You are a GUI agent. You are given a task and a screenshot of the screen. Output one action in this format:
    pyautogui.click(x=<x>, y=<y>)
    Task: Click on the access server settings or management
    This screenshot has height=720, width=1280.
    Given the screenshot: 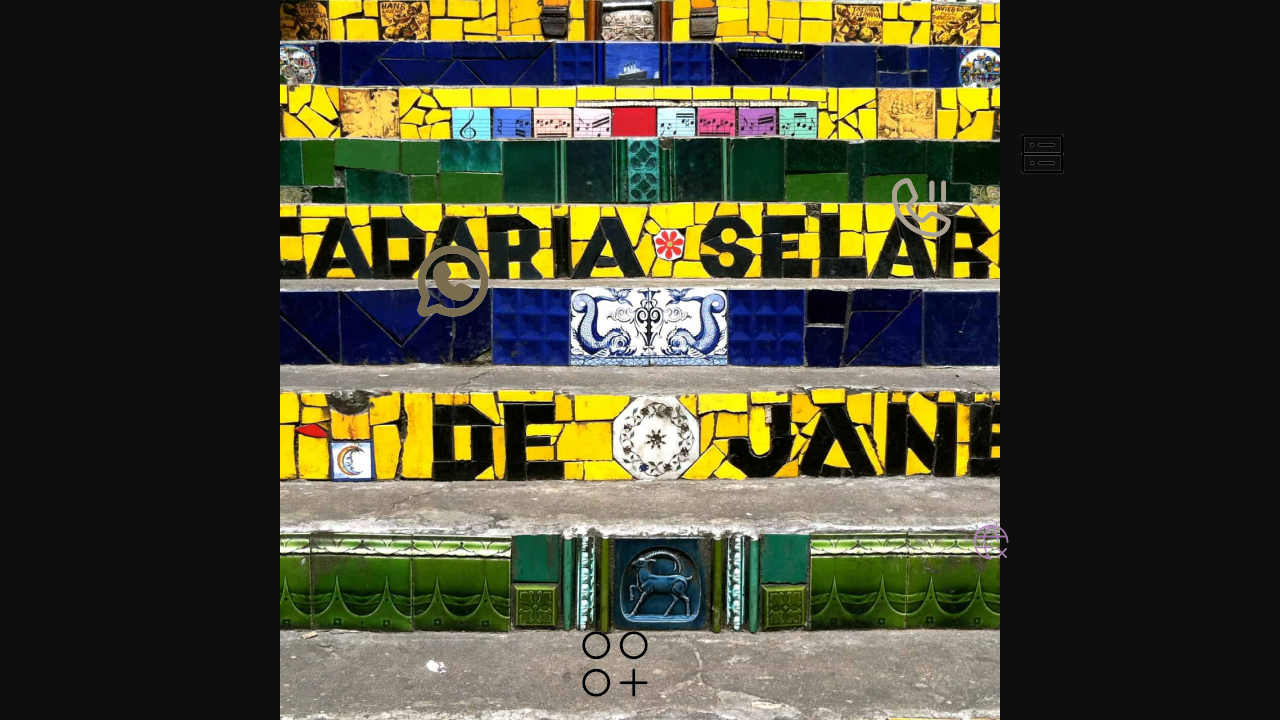 What is the action you would take?
    pyautogui.click(x=1042, y=154)
    